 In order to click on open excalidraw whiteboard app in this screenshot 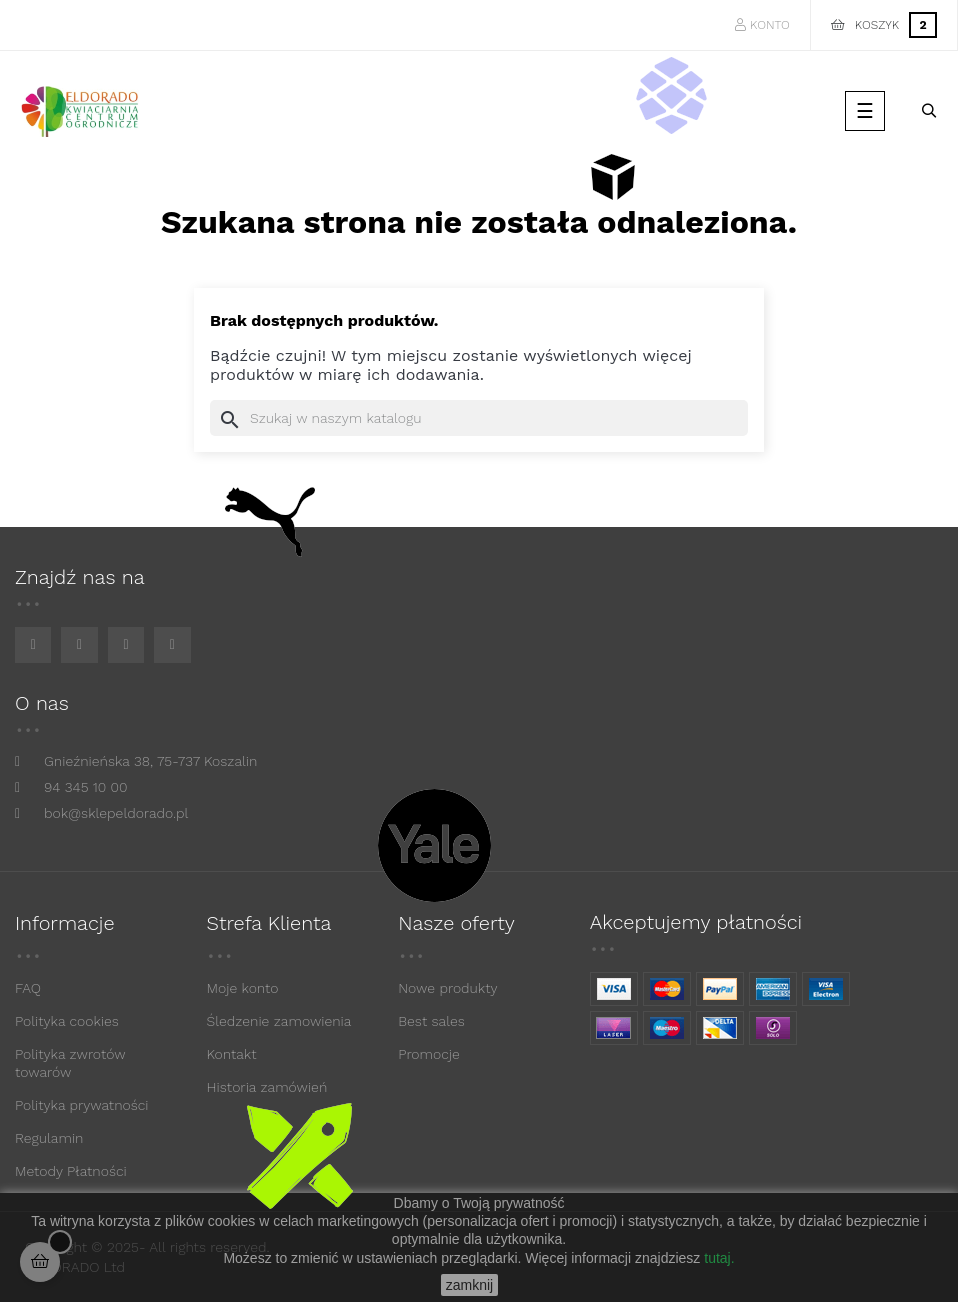, I will do `click(300, 1156)`.